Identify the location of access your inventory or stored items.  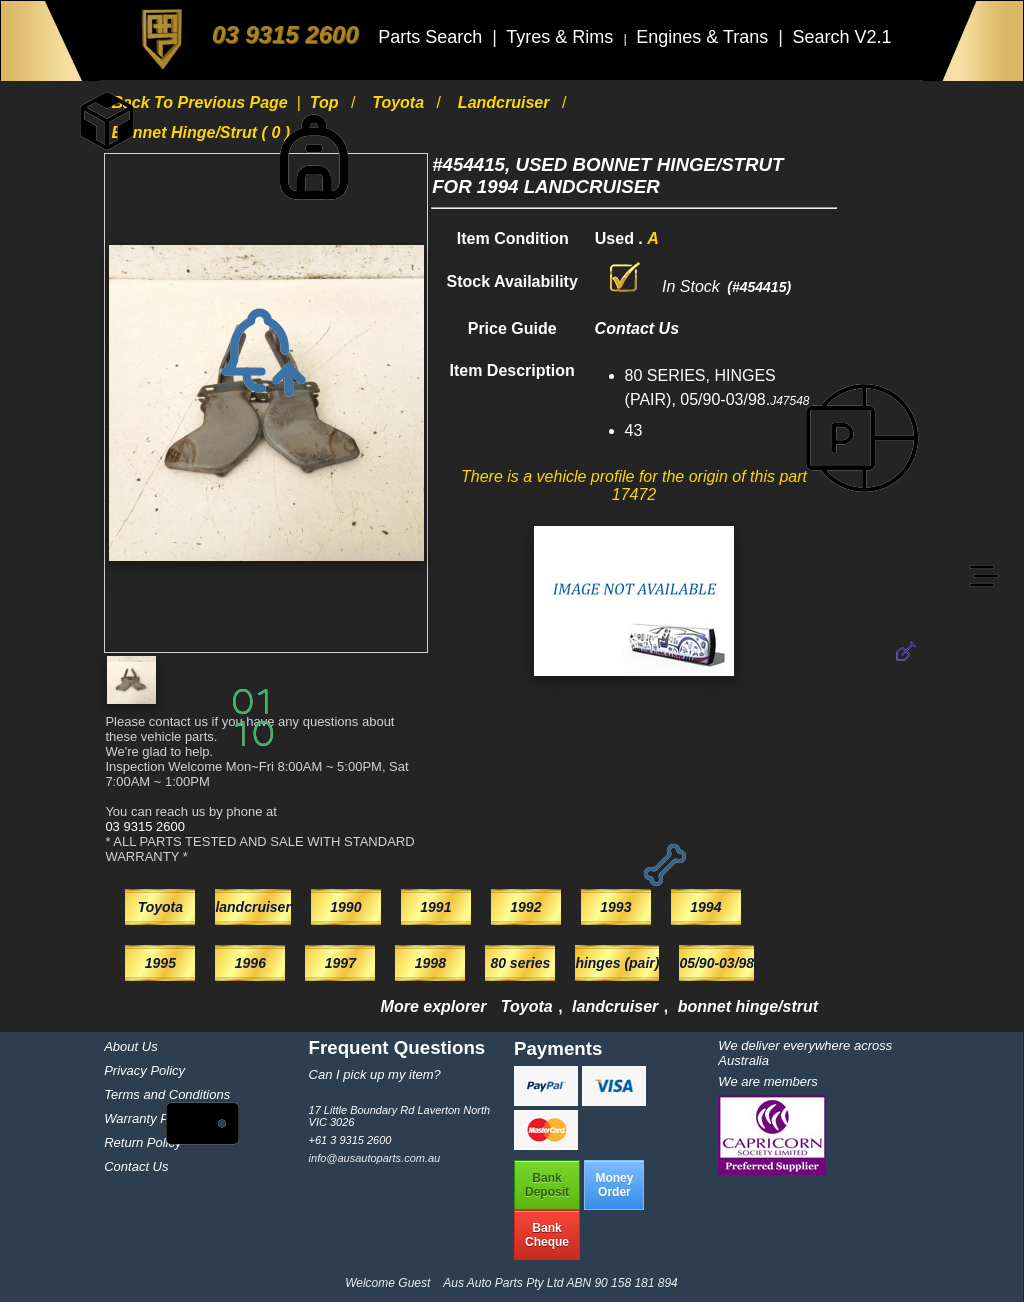
(314, 157).